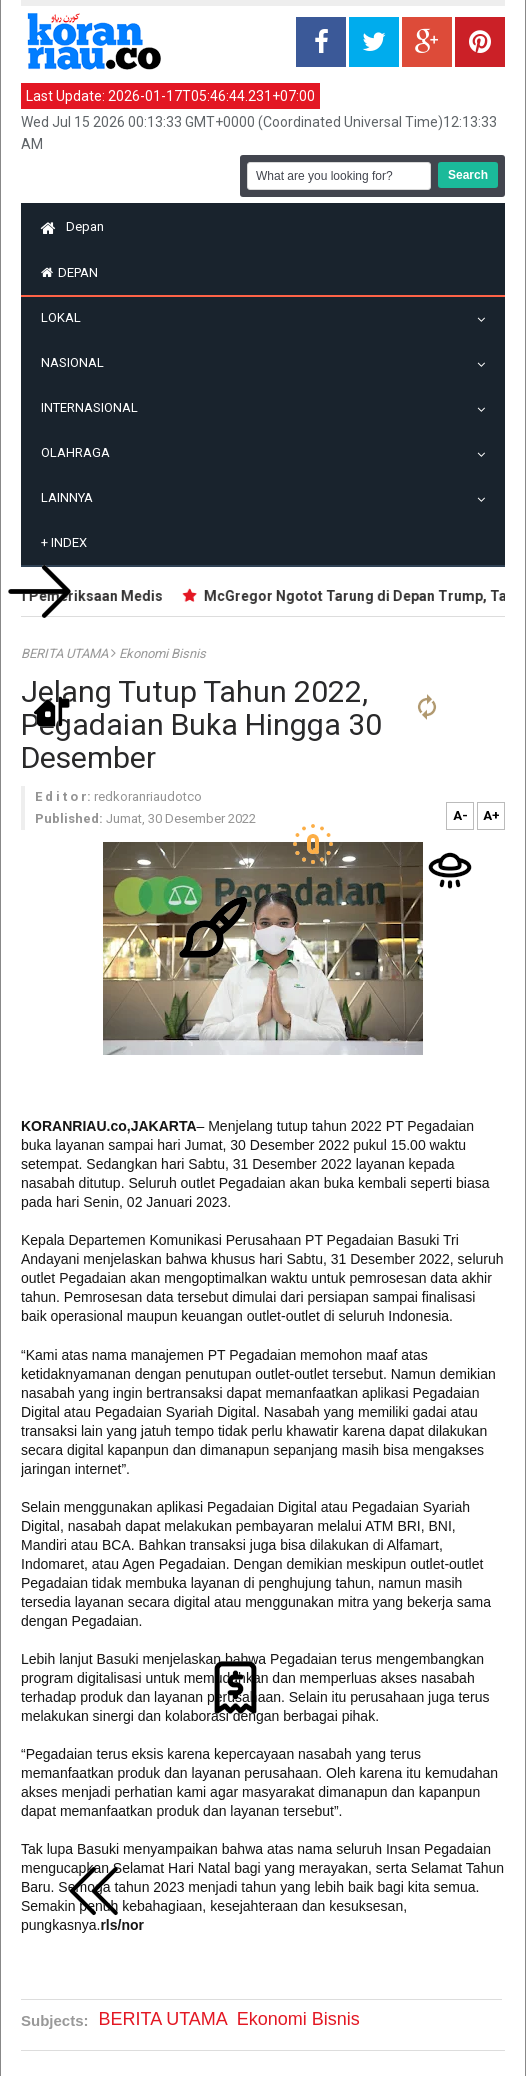 This screenshot has width=526, height=2076. What do you see at coordinates (96, 1891) in the screenshot?
I see `go back to the beginning` at bounding box center [96, 1891].